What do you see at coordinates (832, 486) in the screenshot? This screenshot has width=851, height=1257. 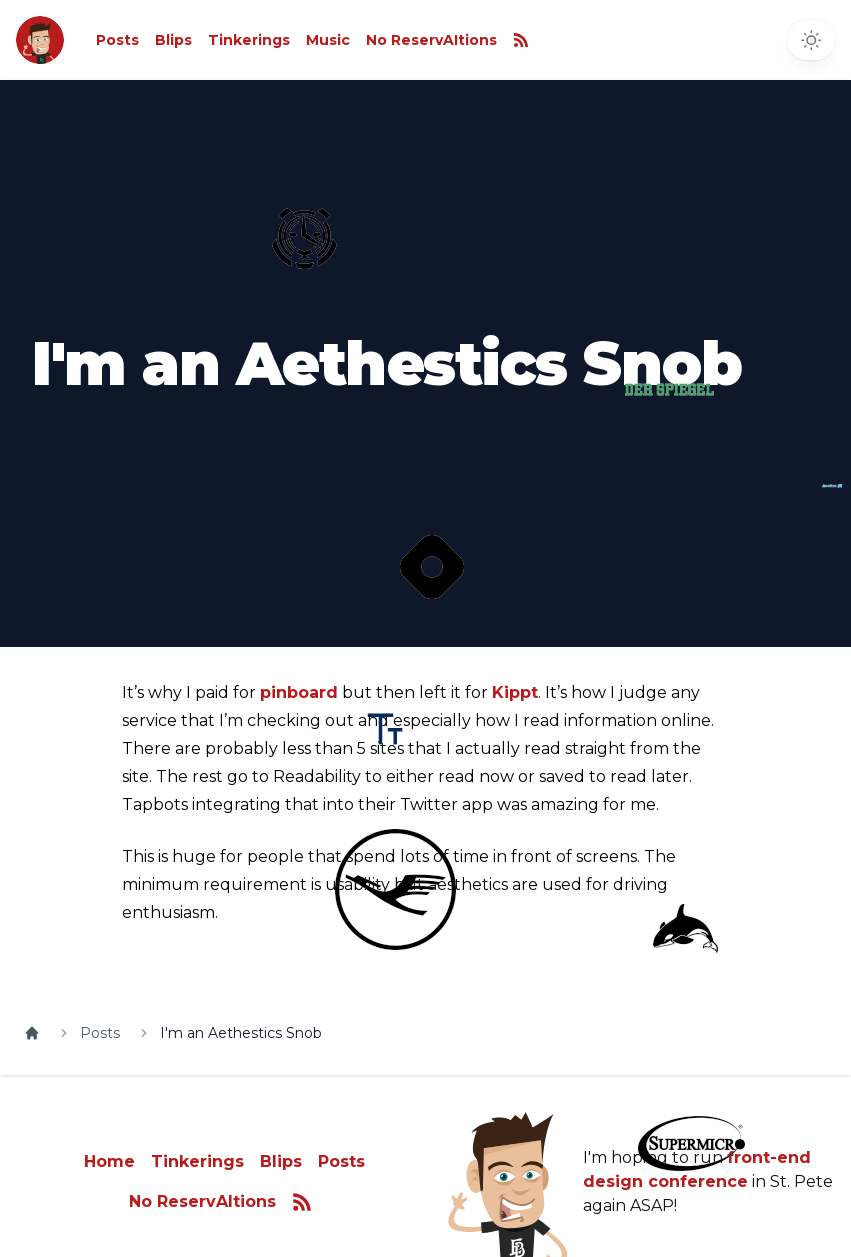 I see `matter.js physics engine library logo` at bounding box center [832, 486].